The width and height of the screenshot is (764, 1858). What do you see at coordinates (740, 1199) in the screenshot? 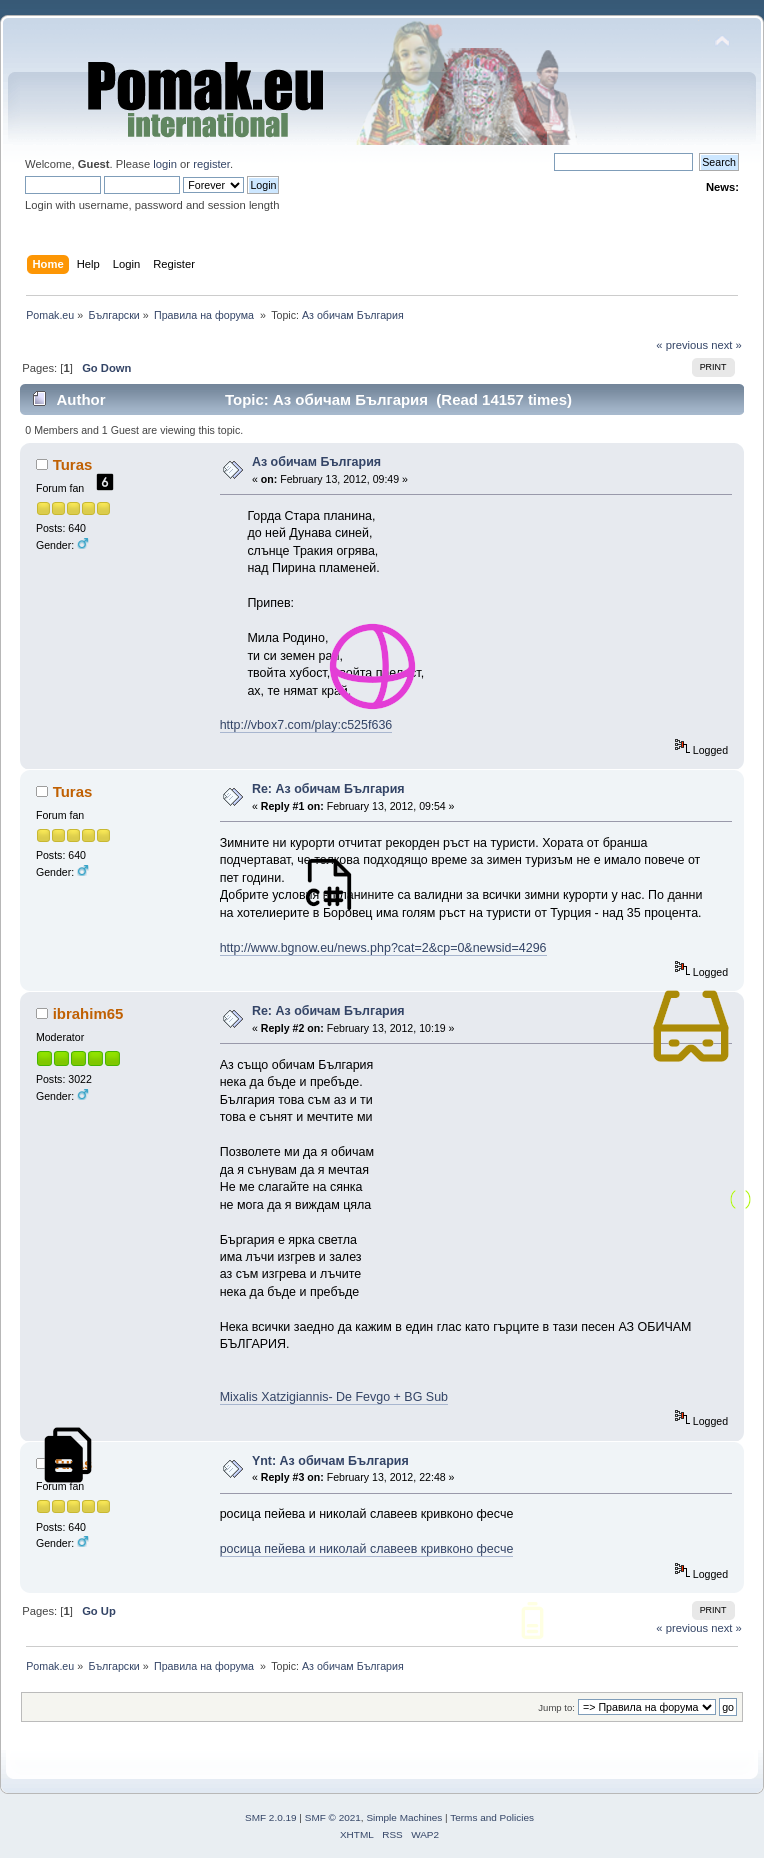
I see `insert parentheses in text or code` at bounding box center [740, 1199].